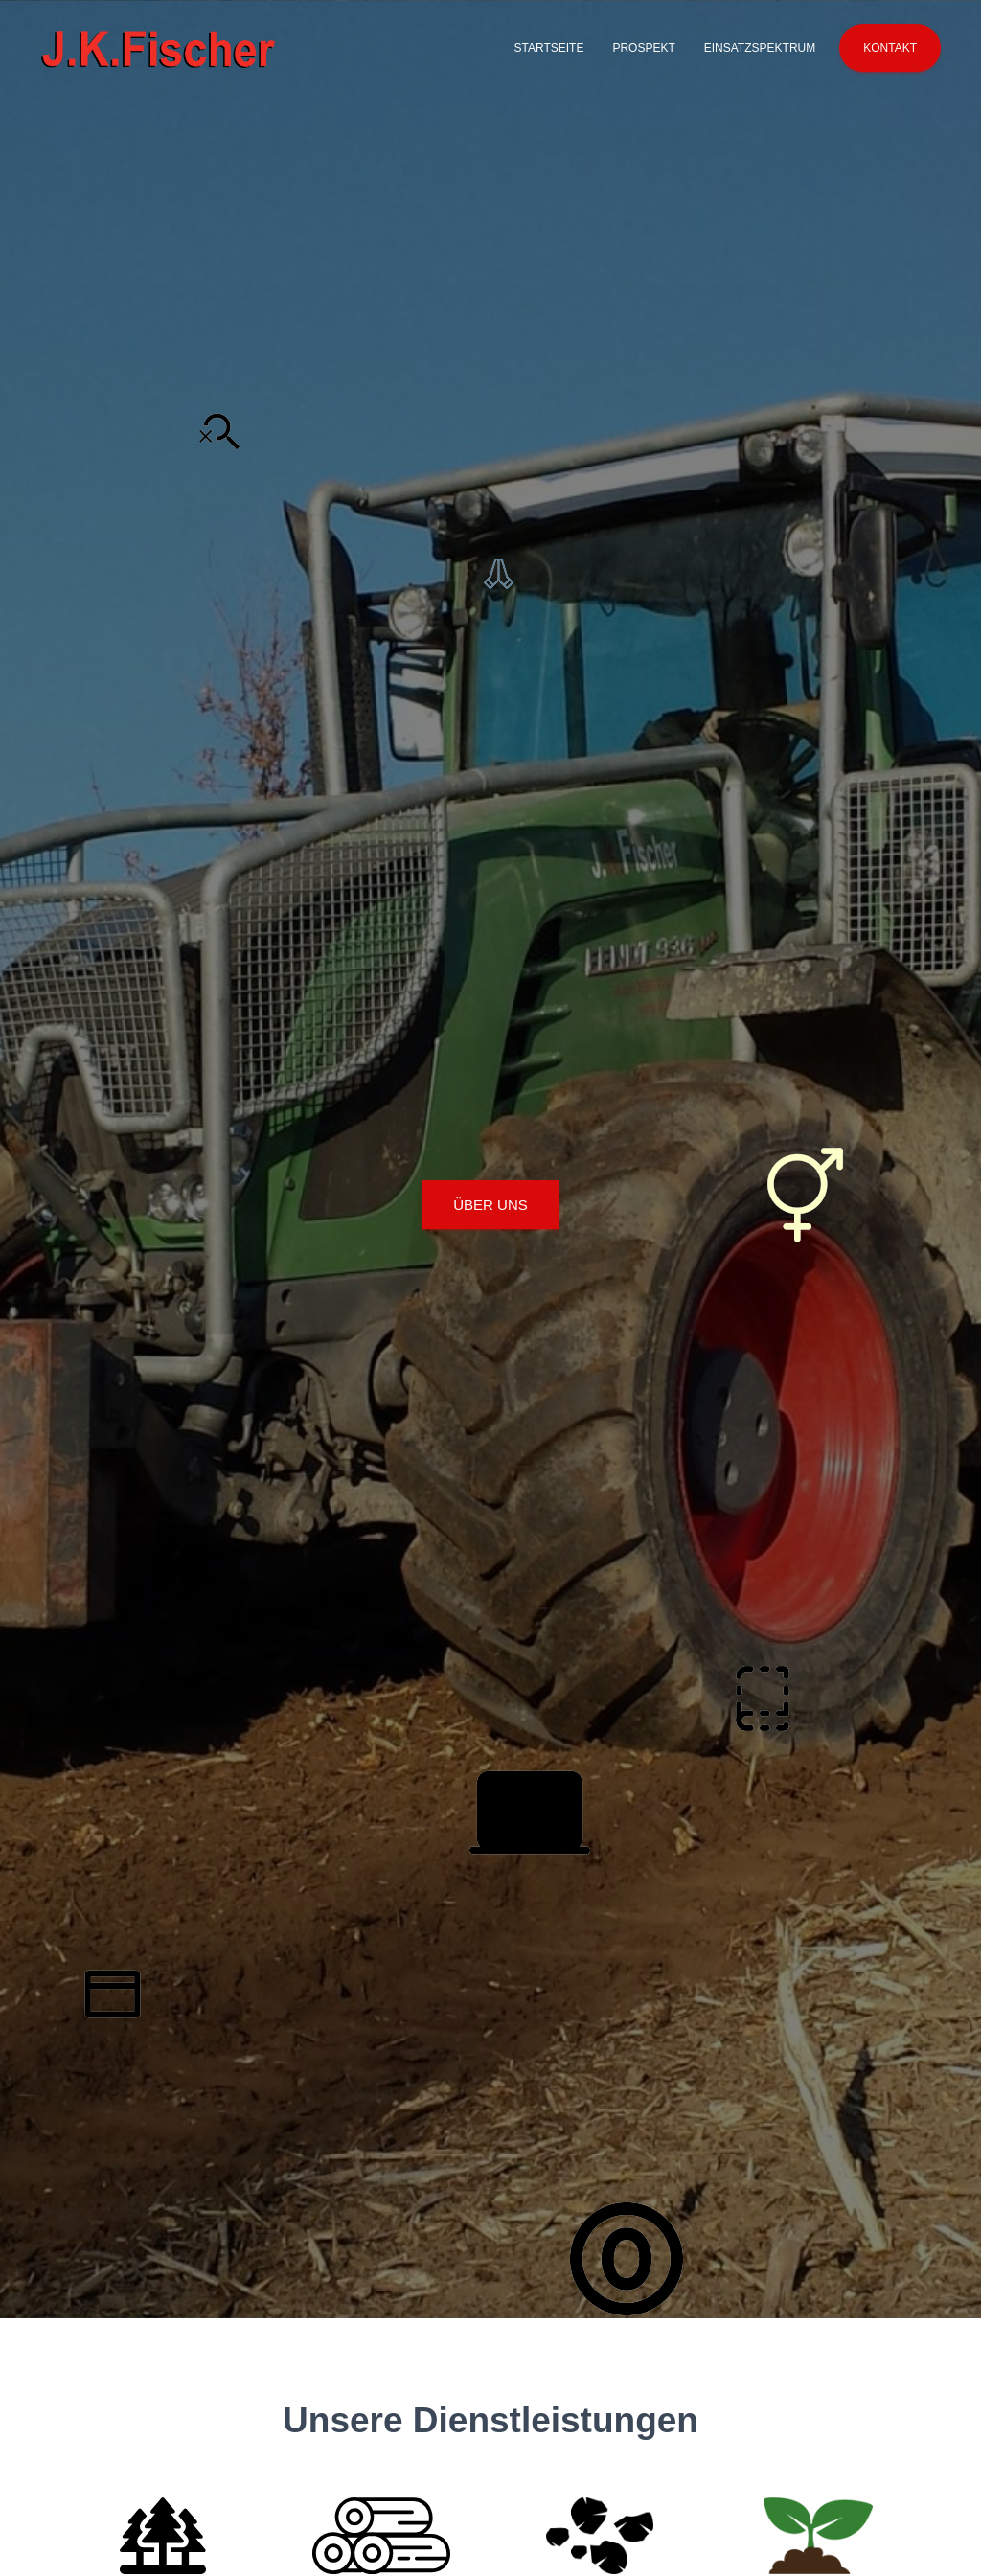 The height and width of the screenshot is (2576, 981). What do you see at coordinates (530, 1812) in the screenshot?
I see `switch to desktop view` at bounding box center [530, 1812].